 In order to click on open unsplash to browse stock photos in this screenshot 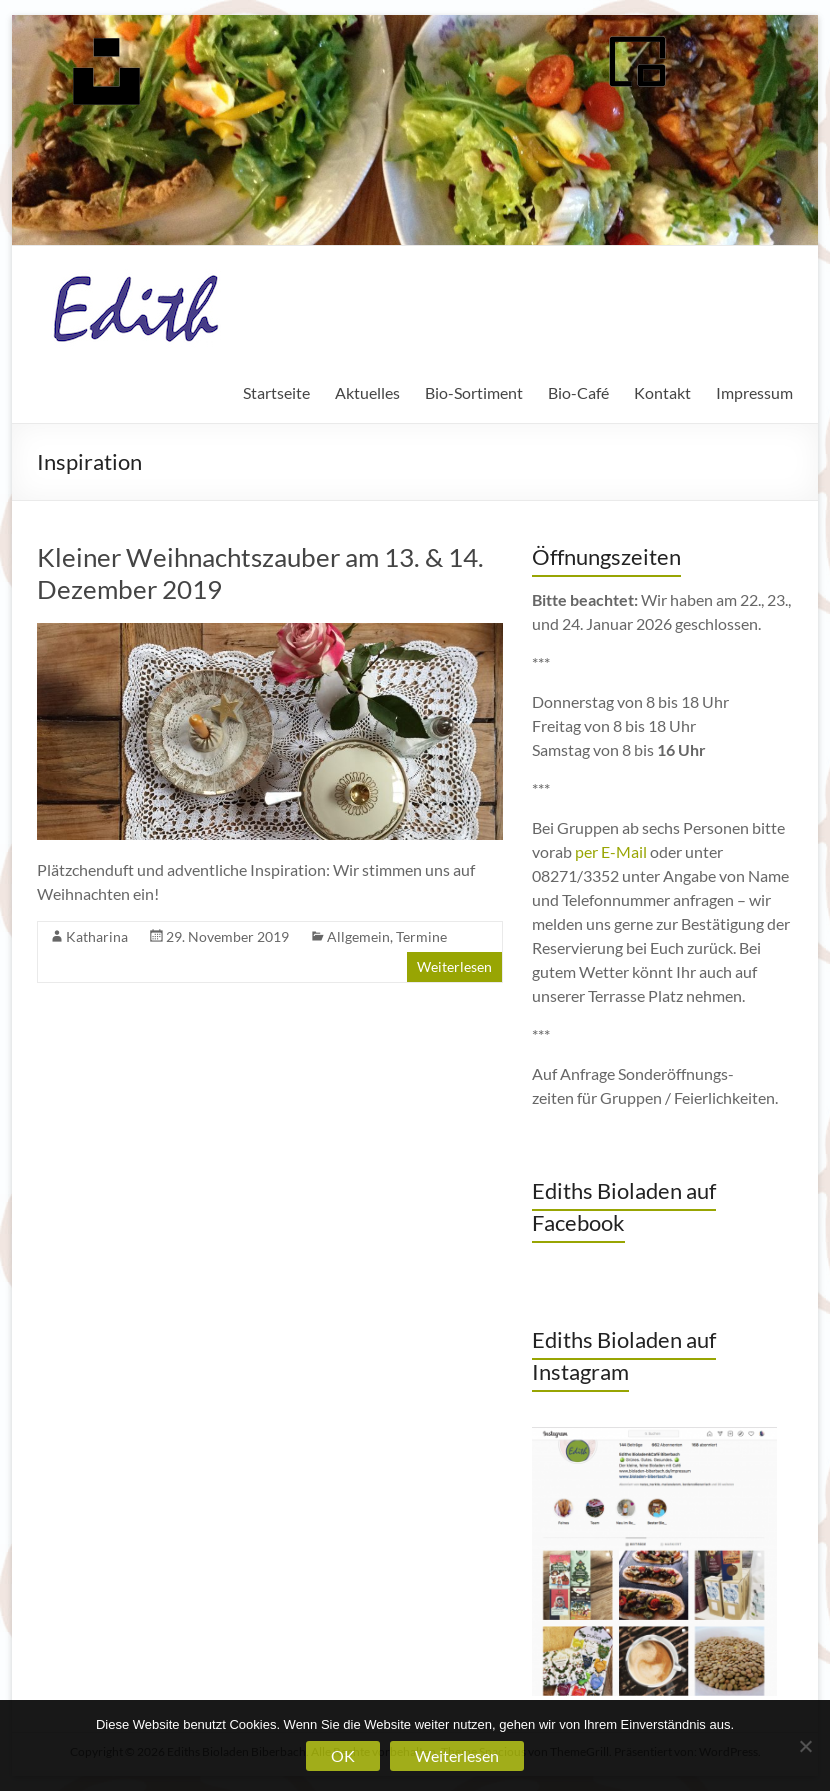, I will do `click(106, 71)`.